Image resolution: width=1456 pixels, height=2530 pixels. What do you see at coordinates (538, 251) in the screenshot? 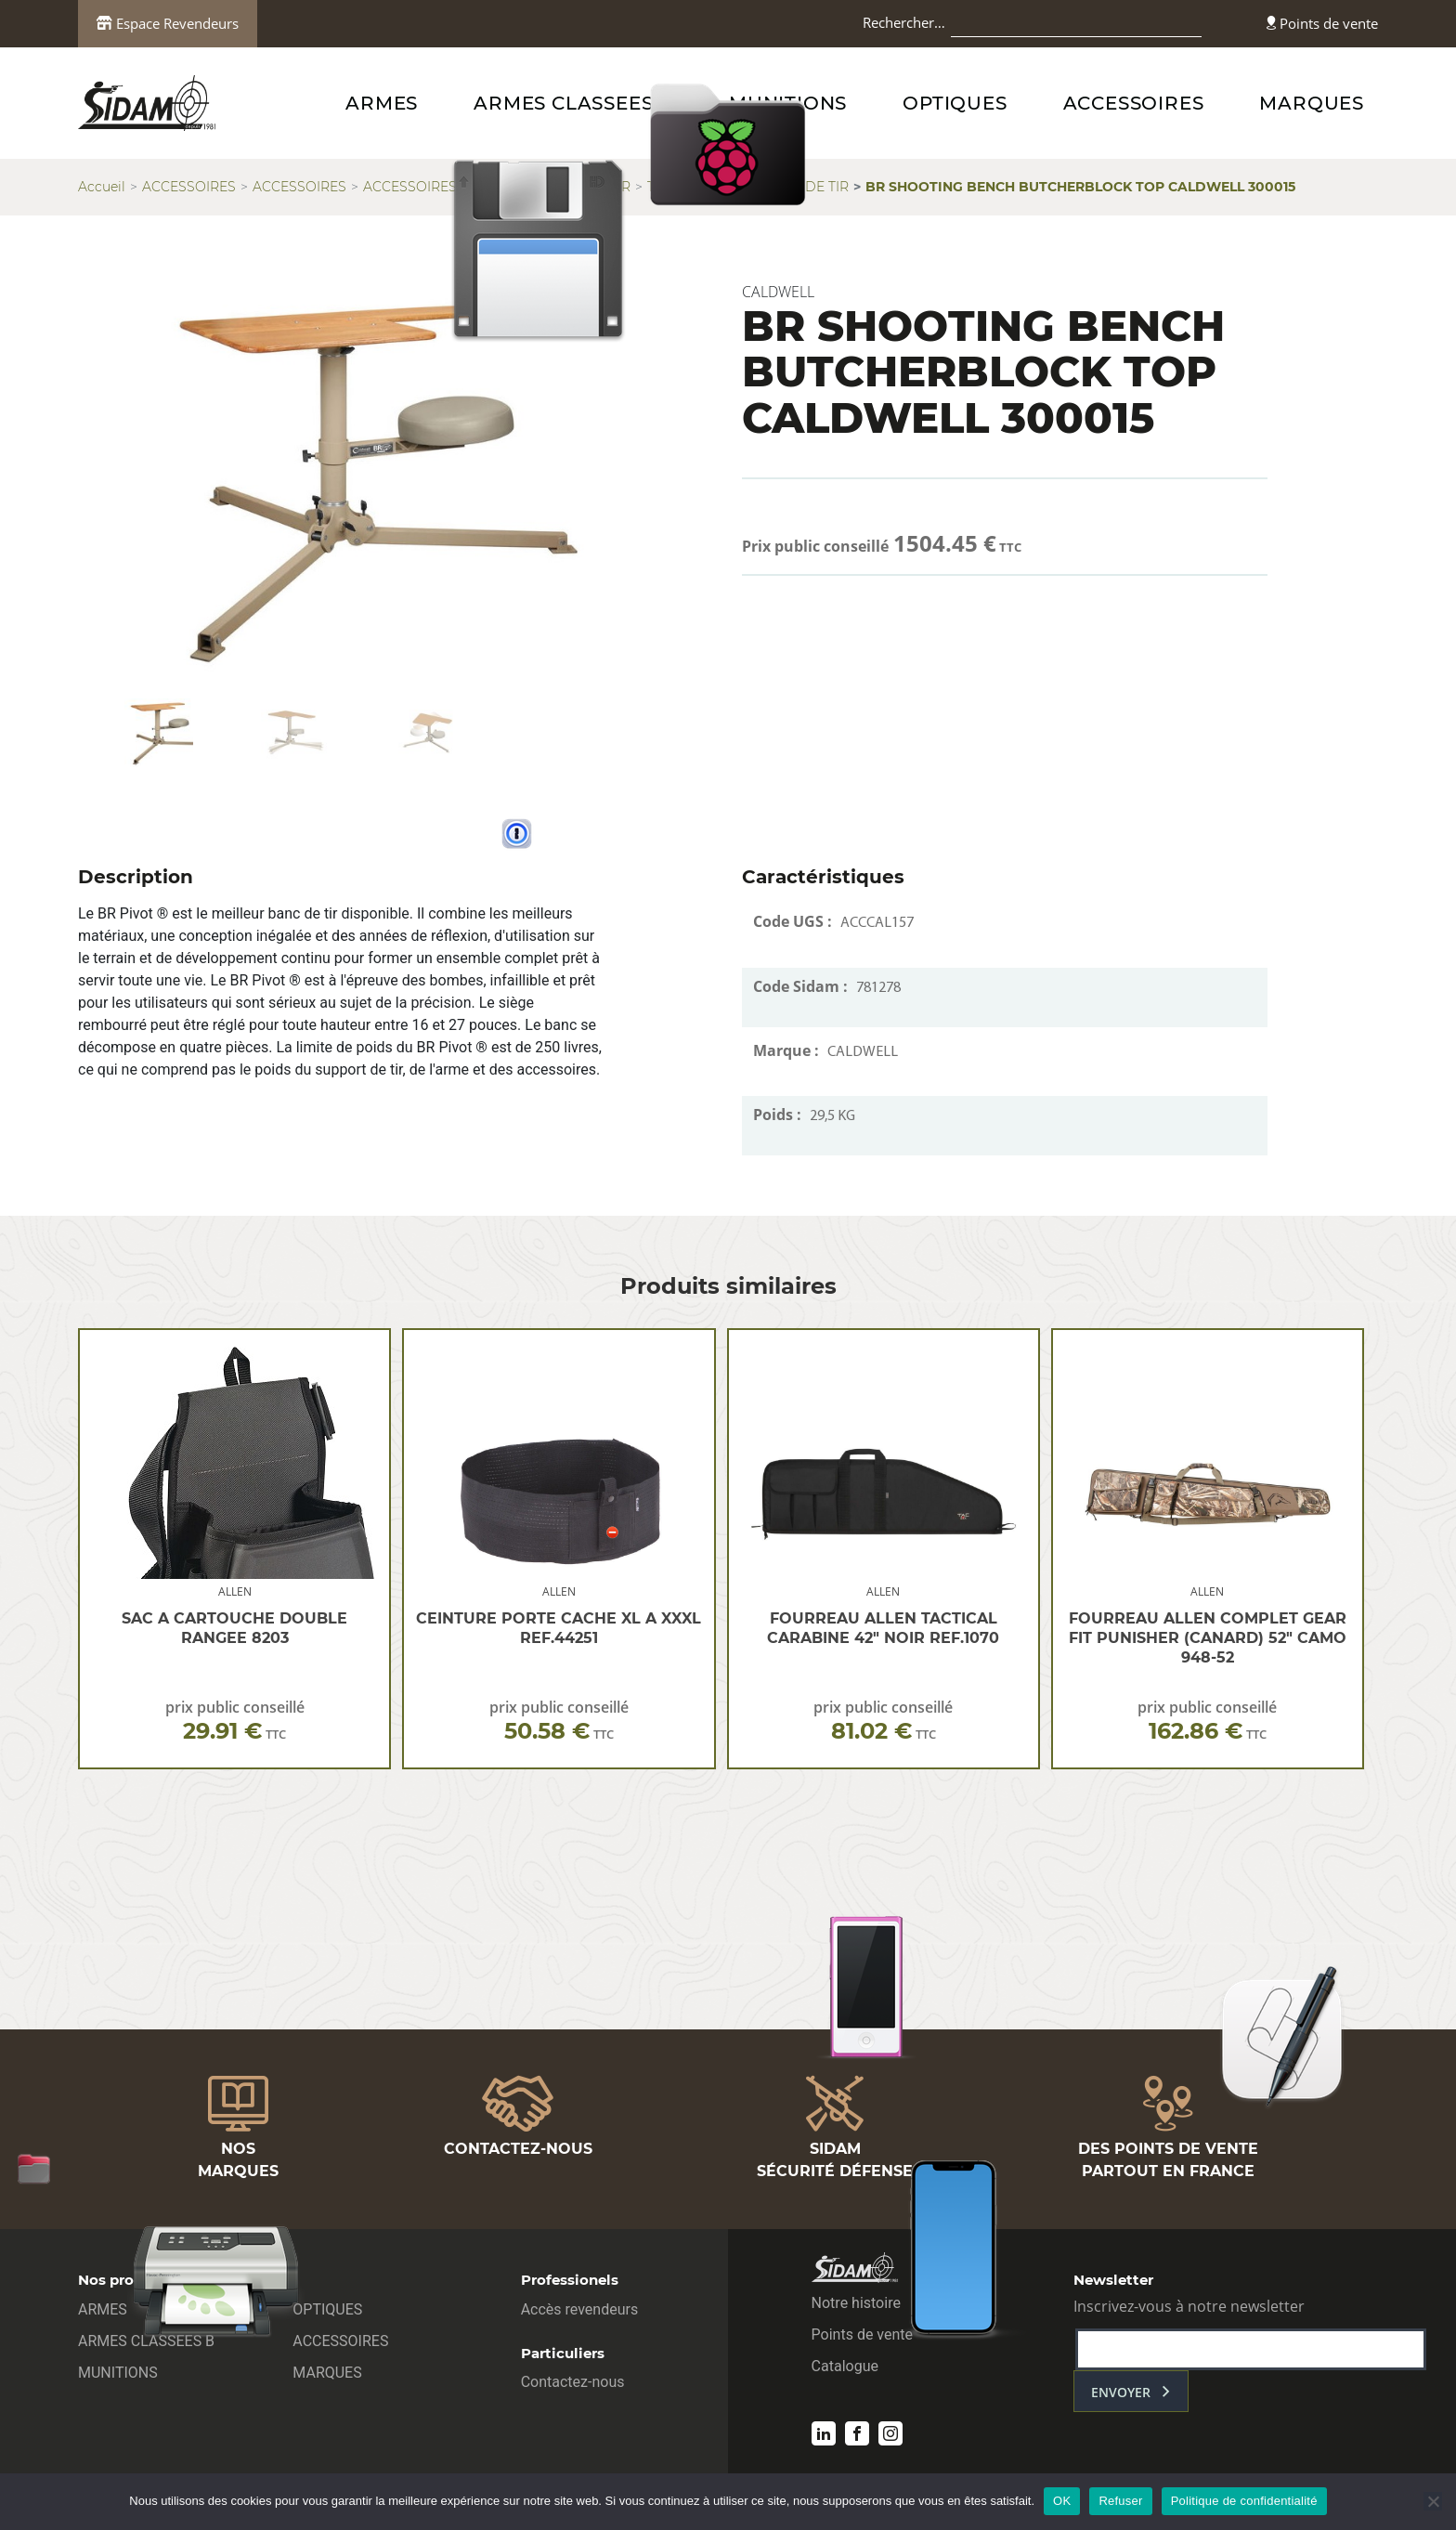
I see `save the current file or document` at bounding box center [538, 251].